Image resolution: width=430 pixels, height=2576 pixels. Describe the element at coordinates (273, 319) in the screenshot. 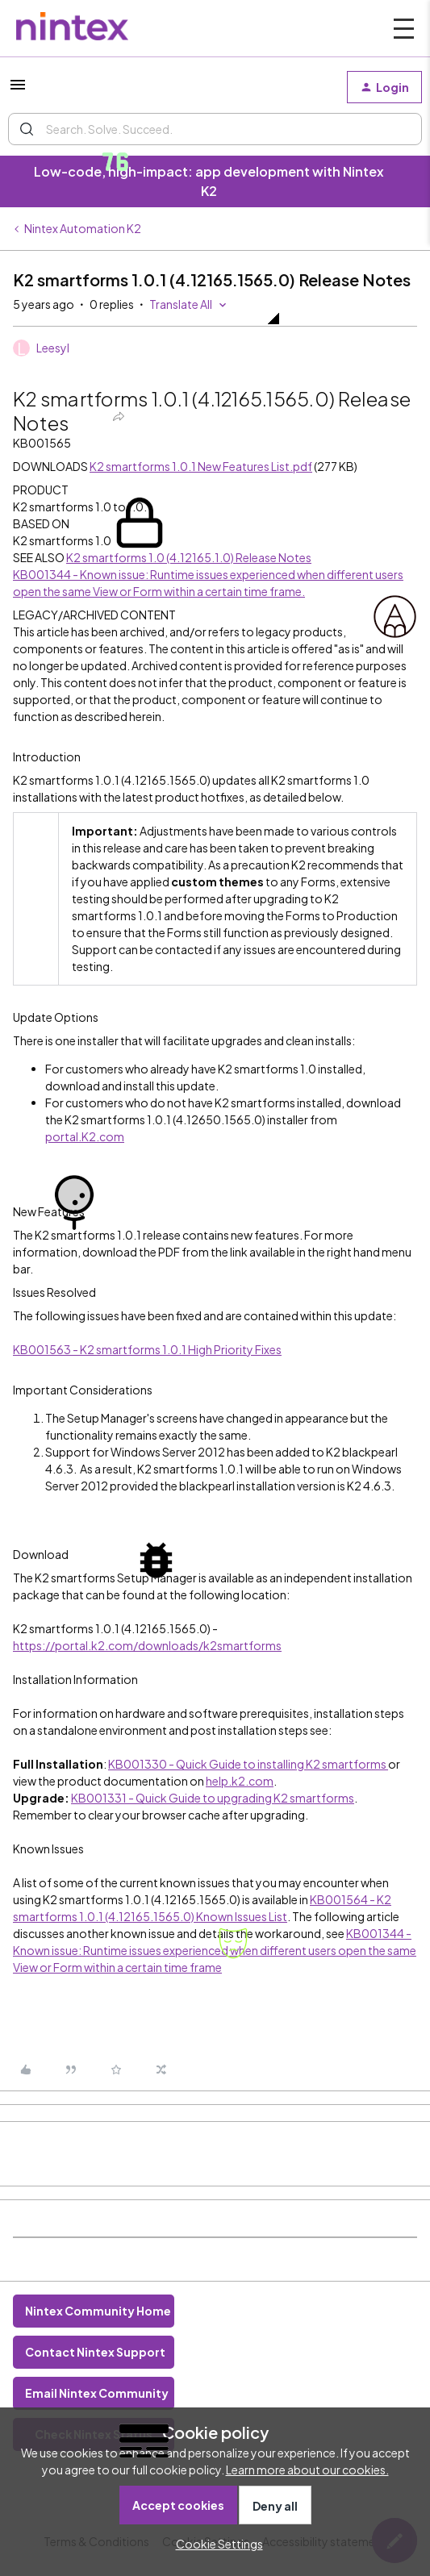

I see `indicates full cellular signal strength` at that location.